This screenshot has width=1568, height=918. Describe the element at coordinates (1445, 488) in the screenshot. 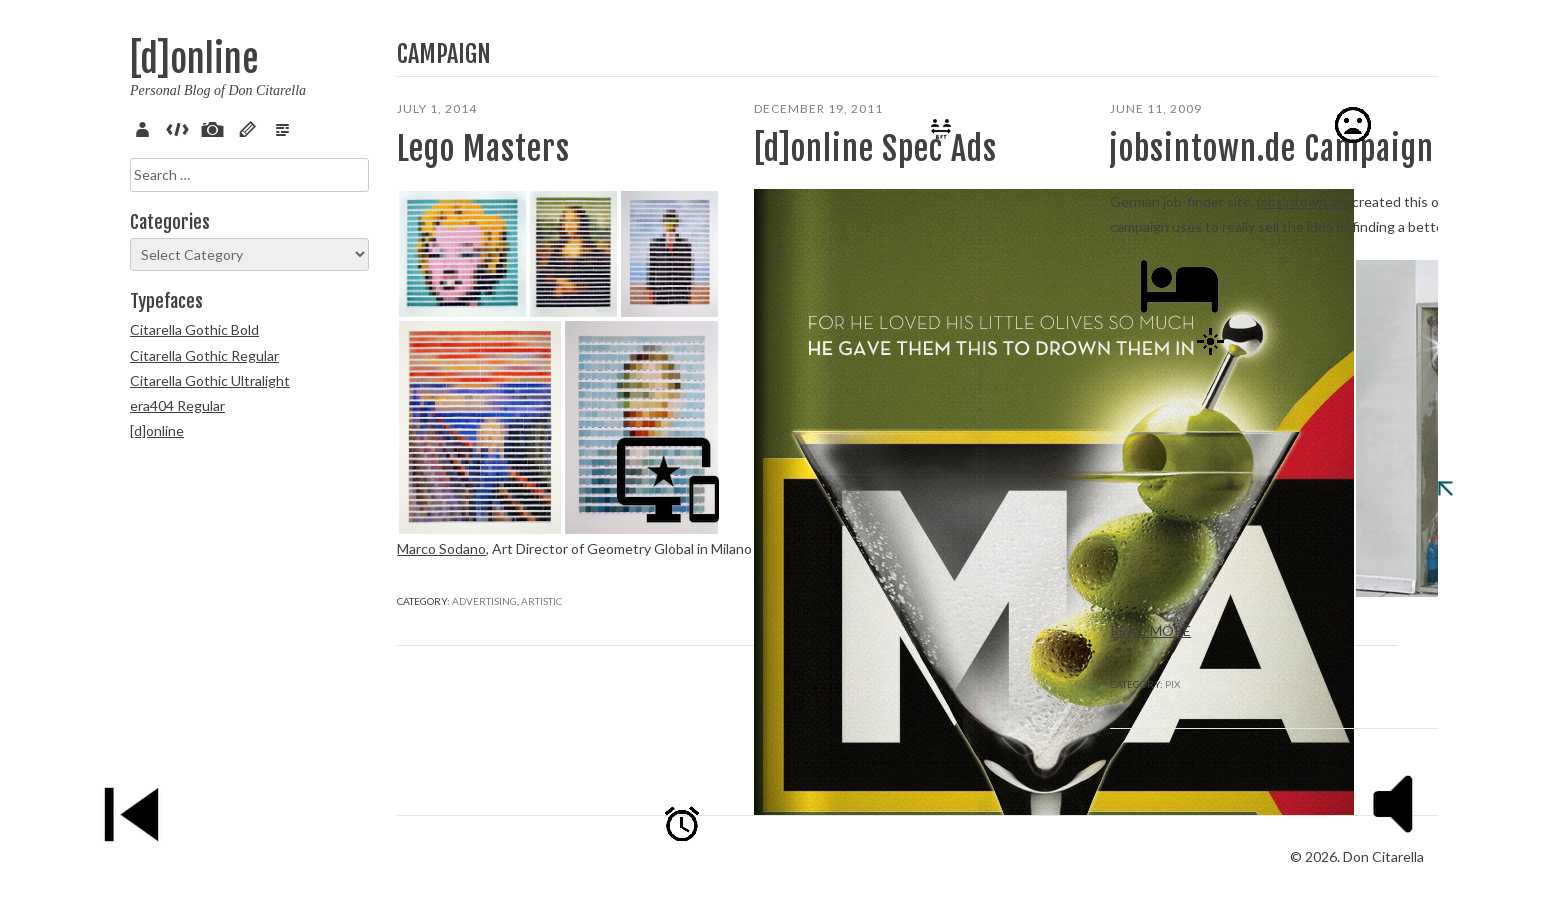

I see `navigate back to previous screen` at that location.